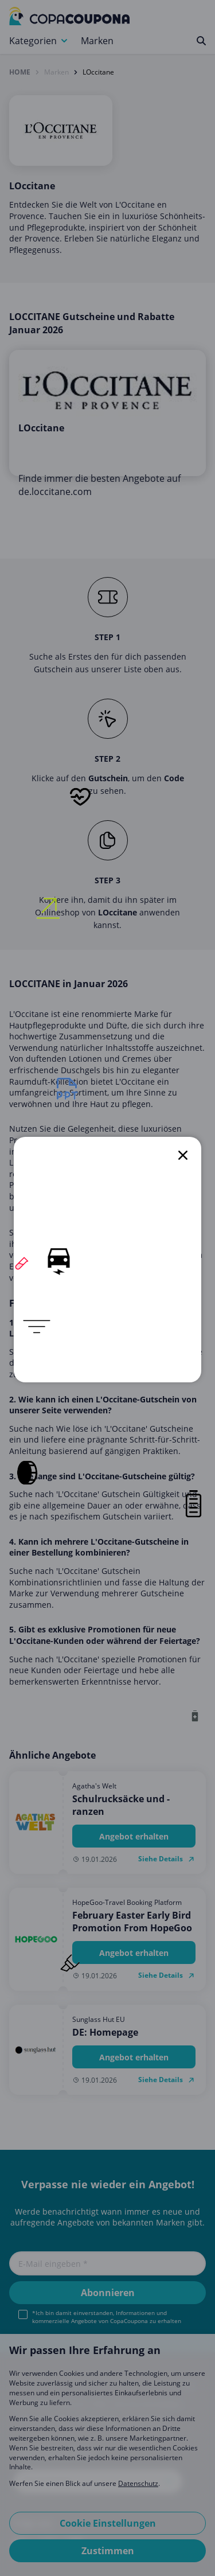 This screenshot has width=215, height=2576. Describe the element at coordinates (21, 1263) in the screenshot. I see `access lab or experimental features` at that location.